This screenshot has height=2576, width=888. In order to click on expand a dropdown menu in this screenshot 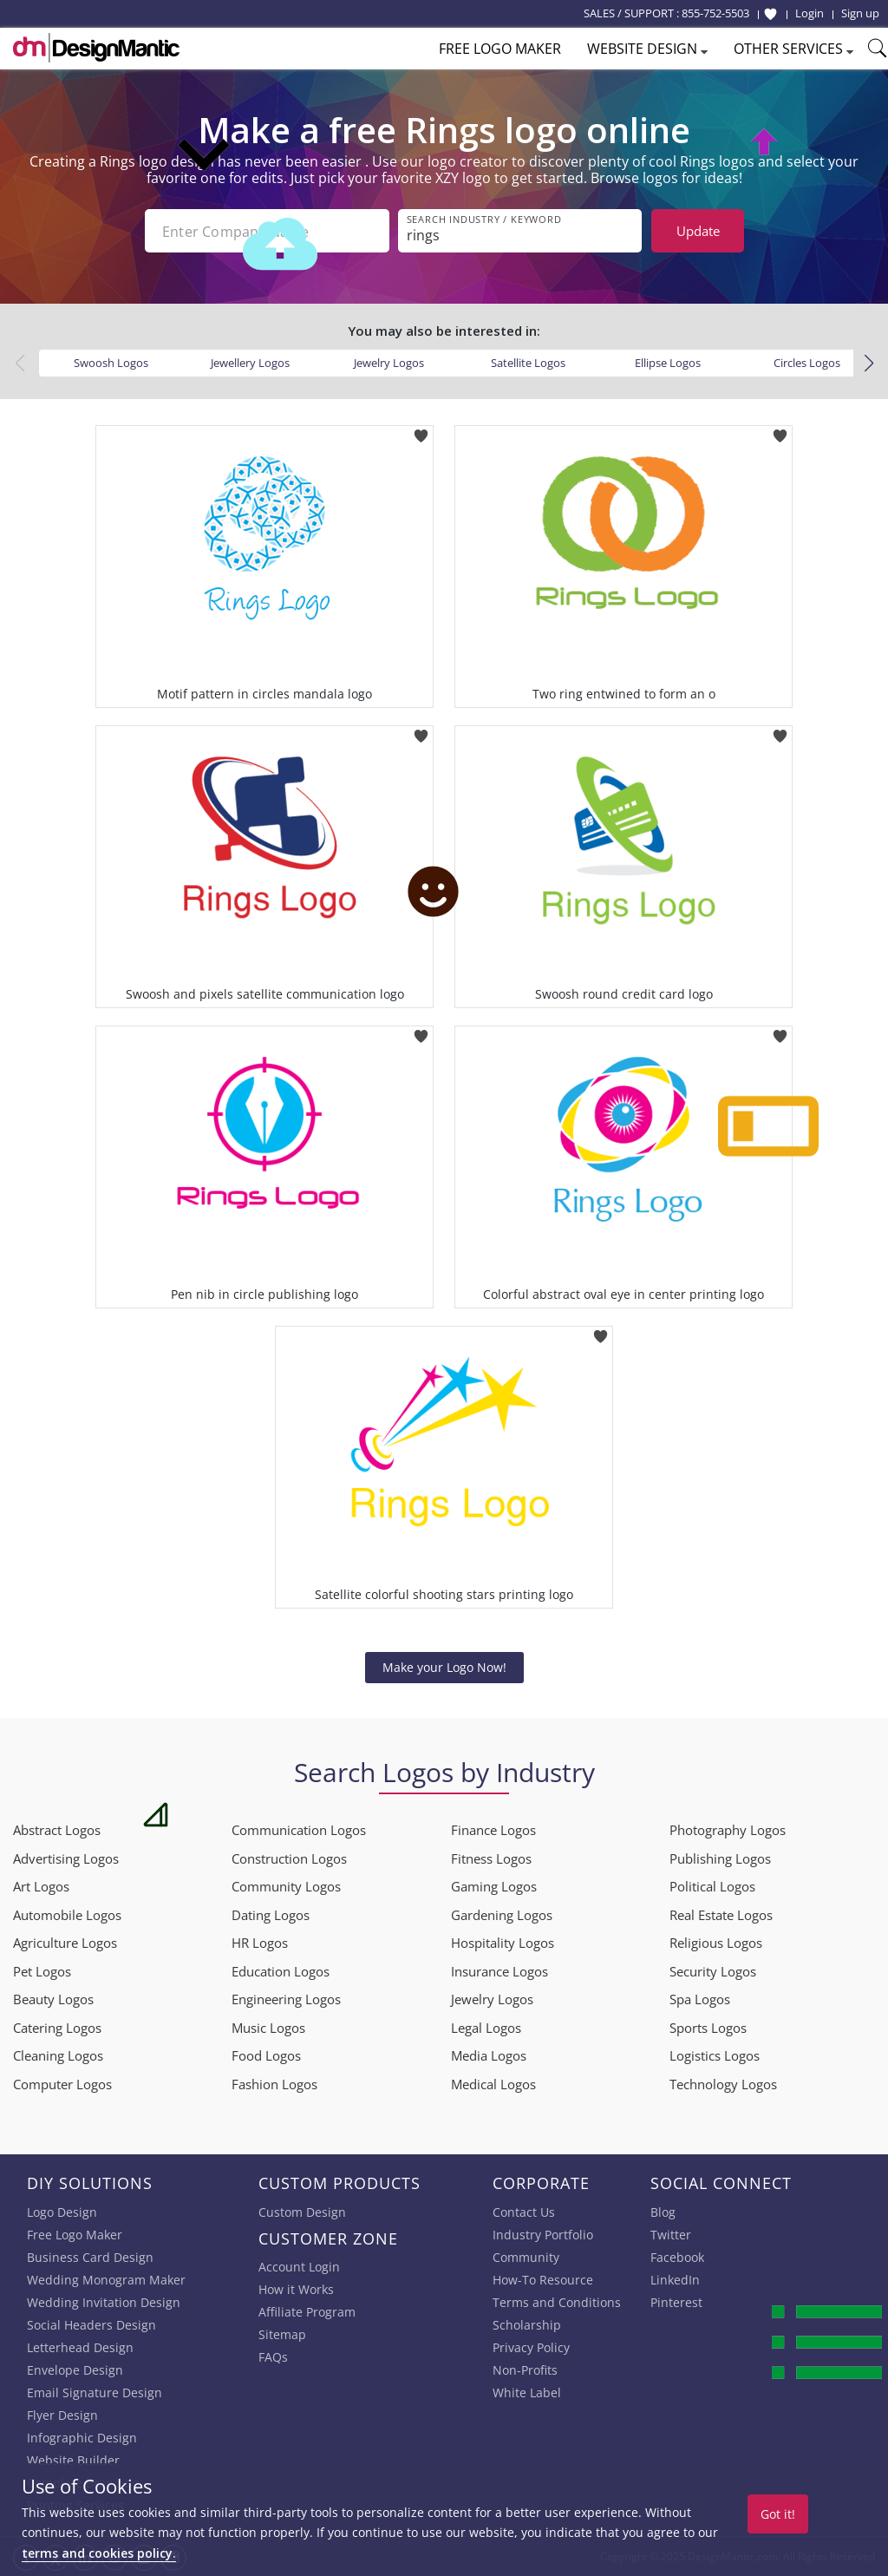, I will do `click(204, 154)`.